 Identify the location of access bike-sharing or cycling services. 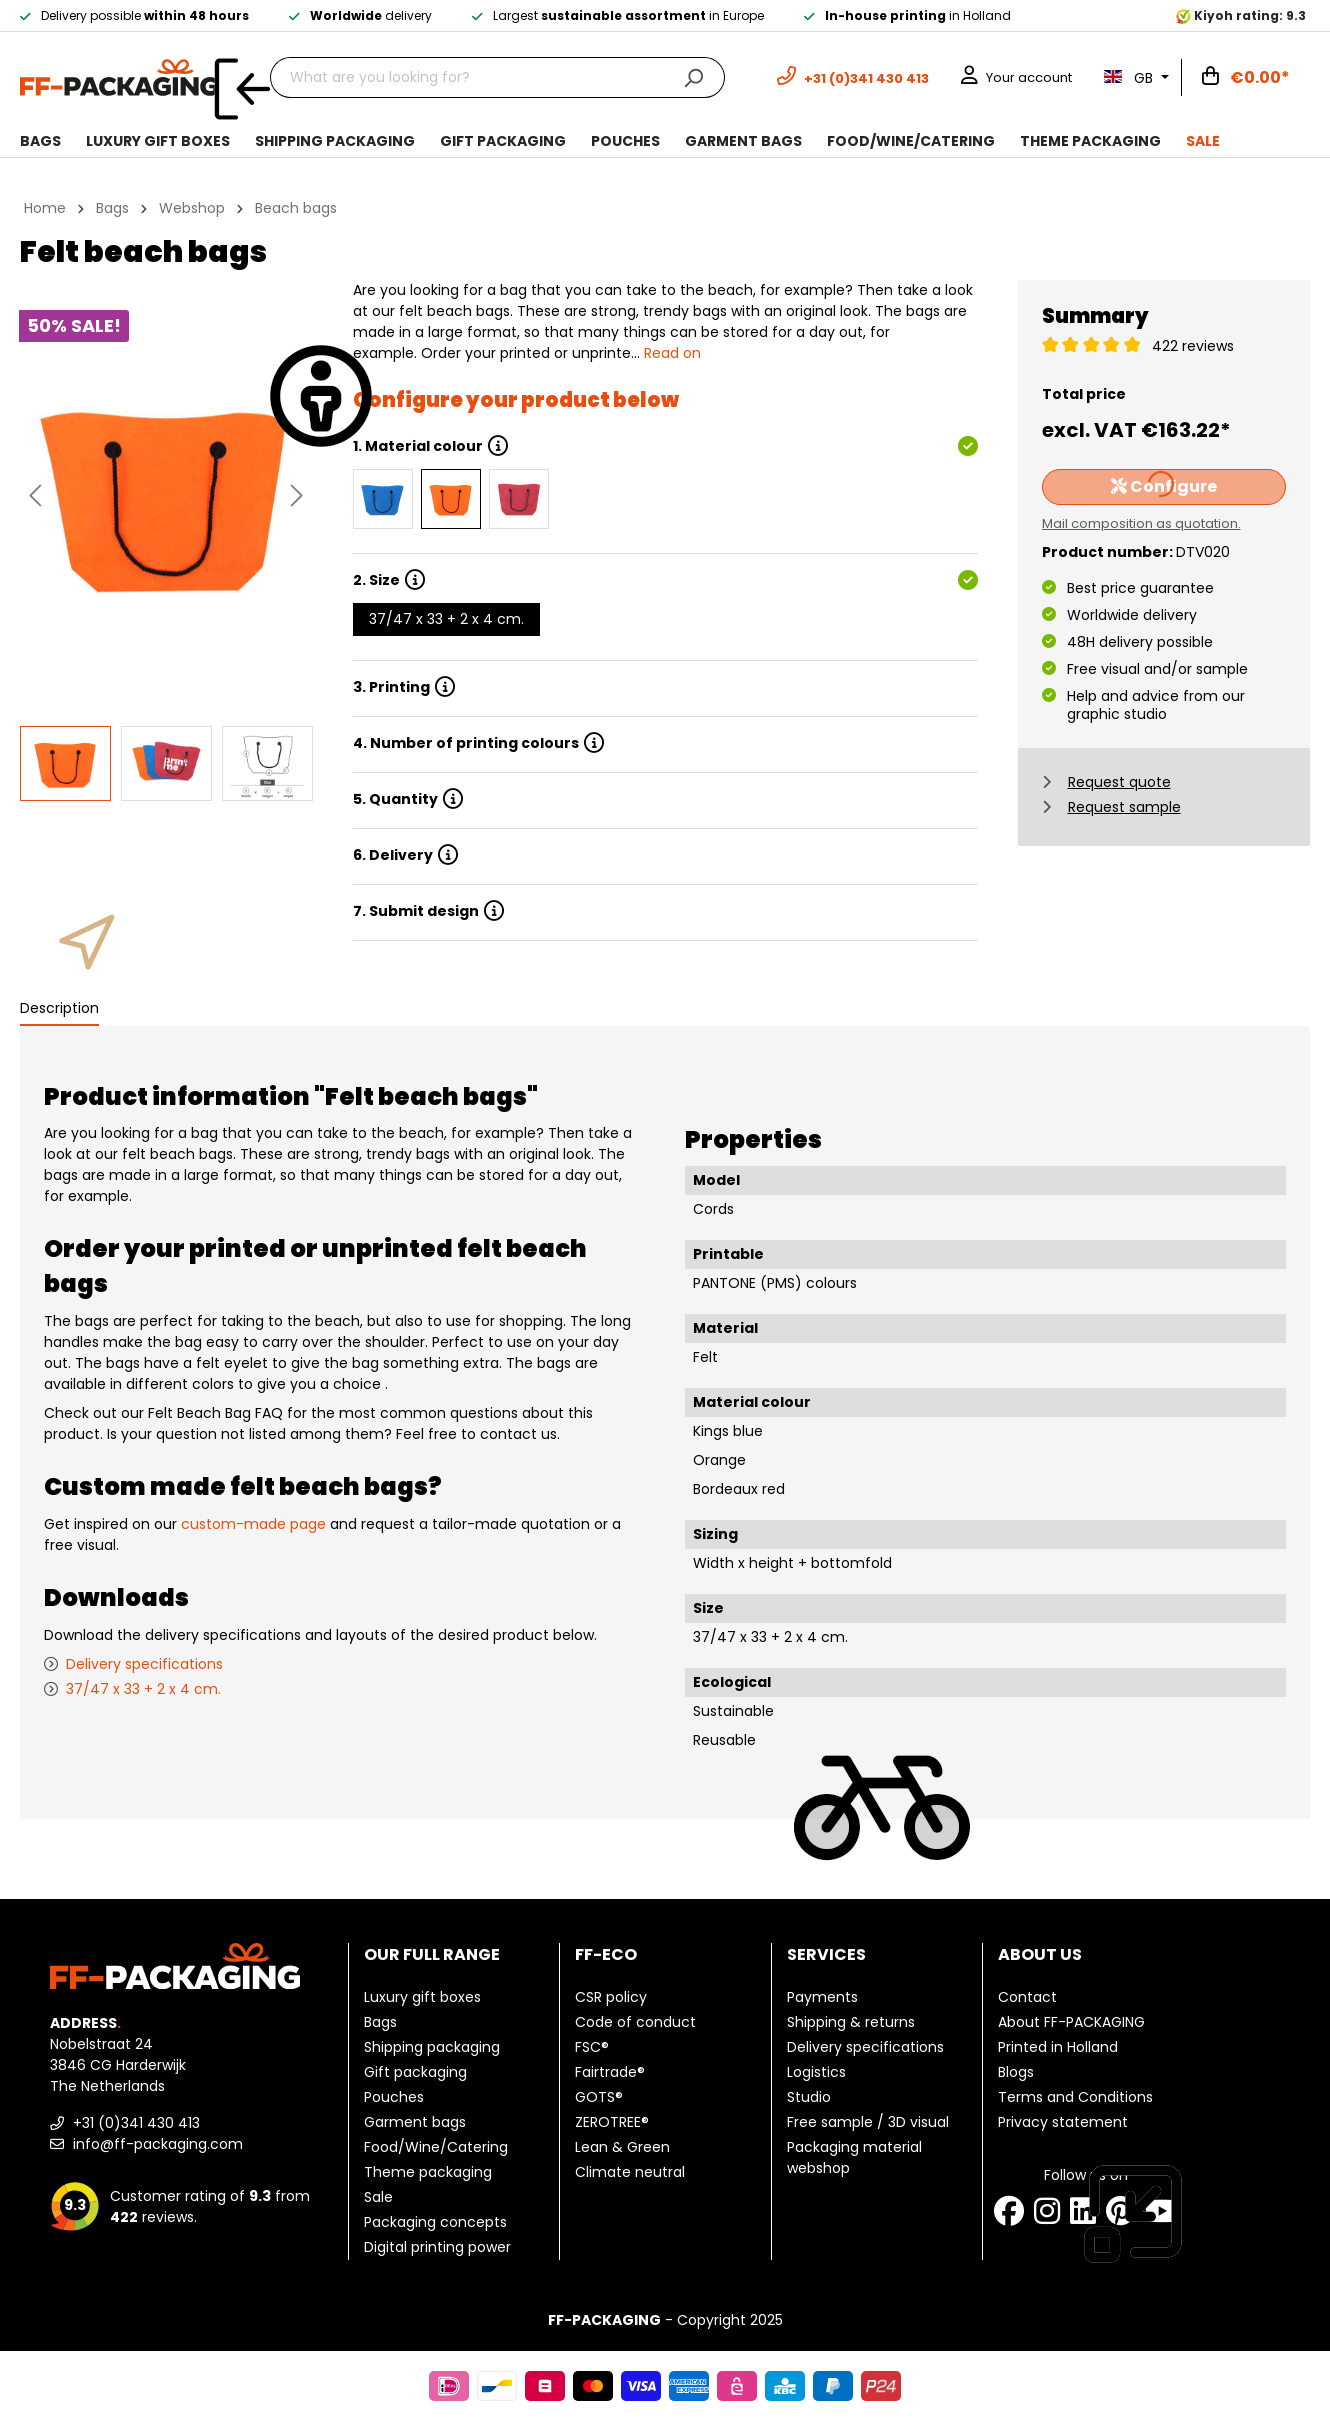
(882, 1805).